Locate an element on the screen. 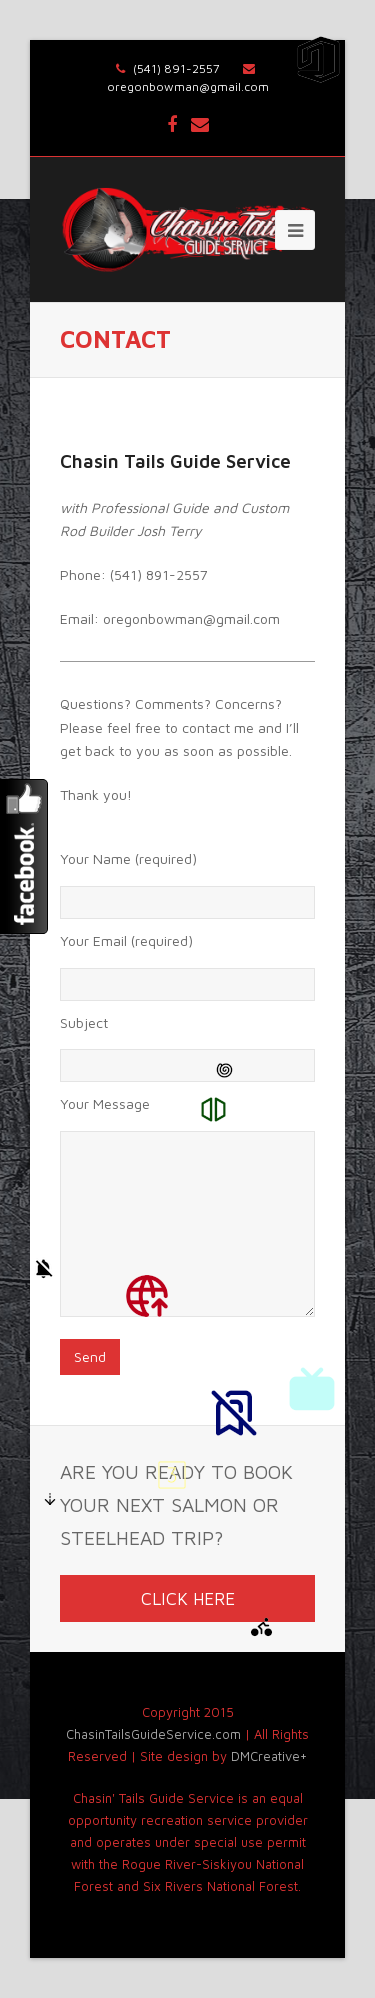 Image resolution: width=375 pixels, height=1998 pixels. MetaBrainz logo is located at coordinates (213, 1109).